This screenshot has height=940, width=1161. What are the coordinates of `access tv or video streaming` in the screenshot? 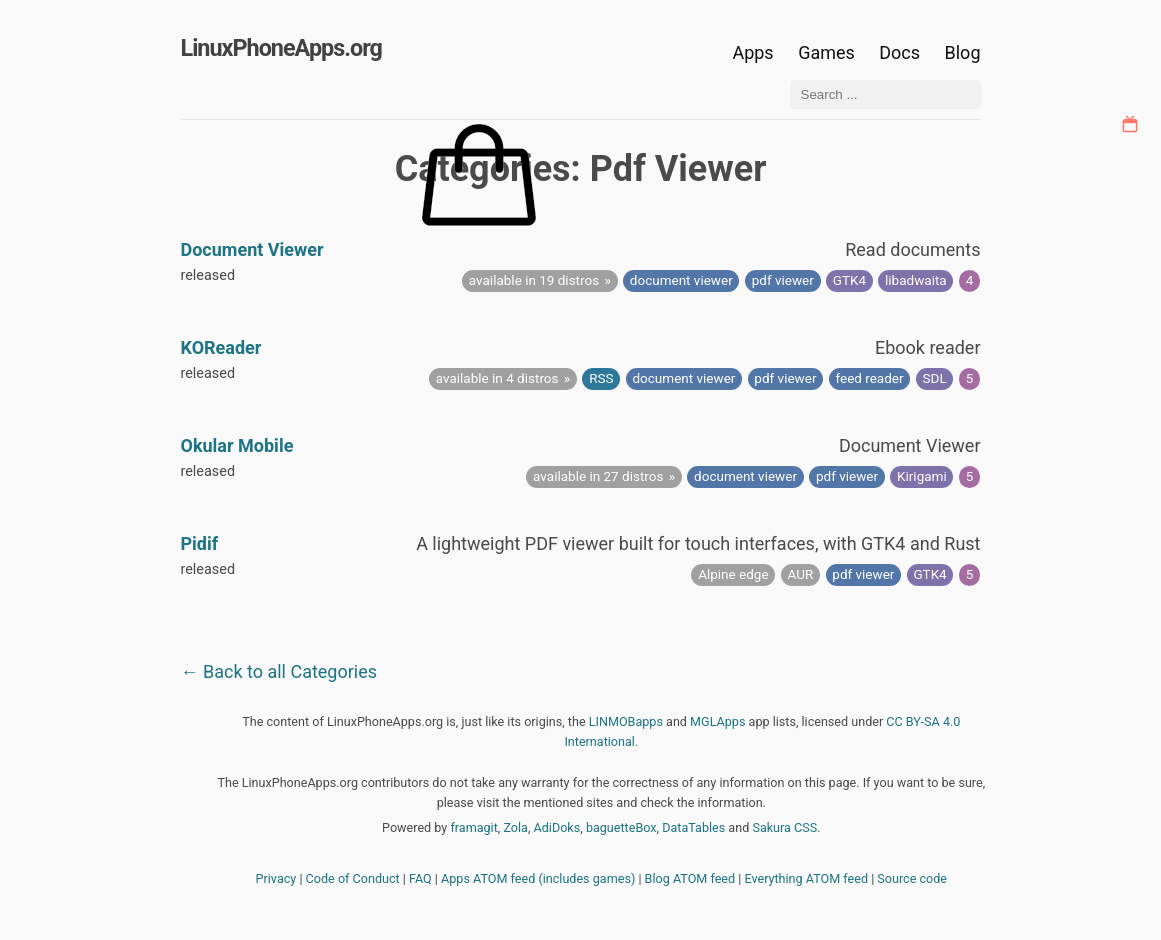 It's located at (1130, 124).